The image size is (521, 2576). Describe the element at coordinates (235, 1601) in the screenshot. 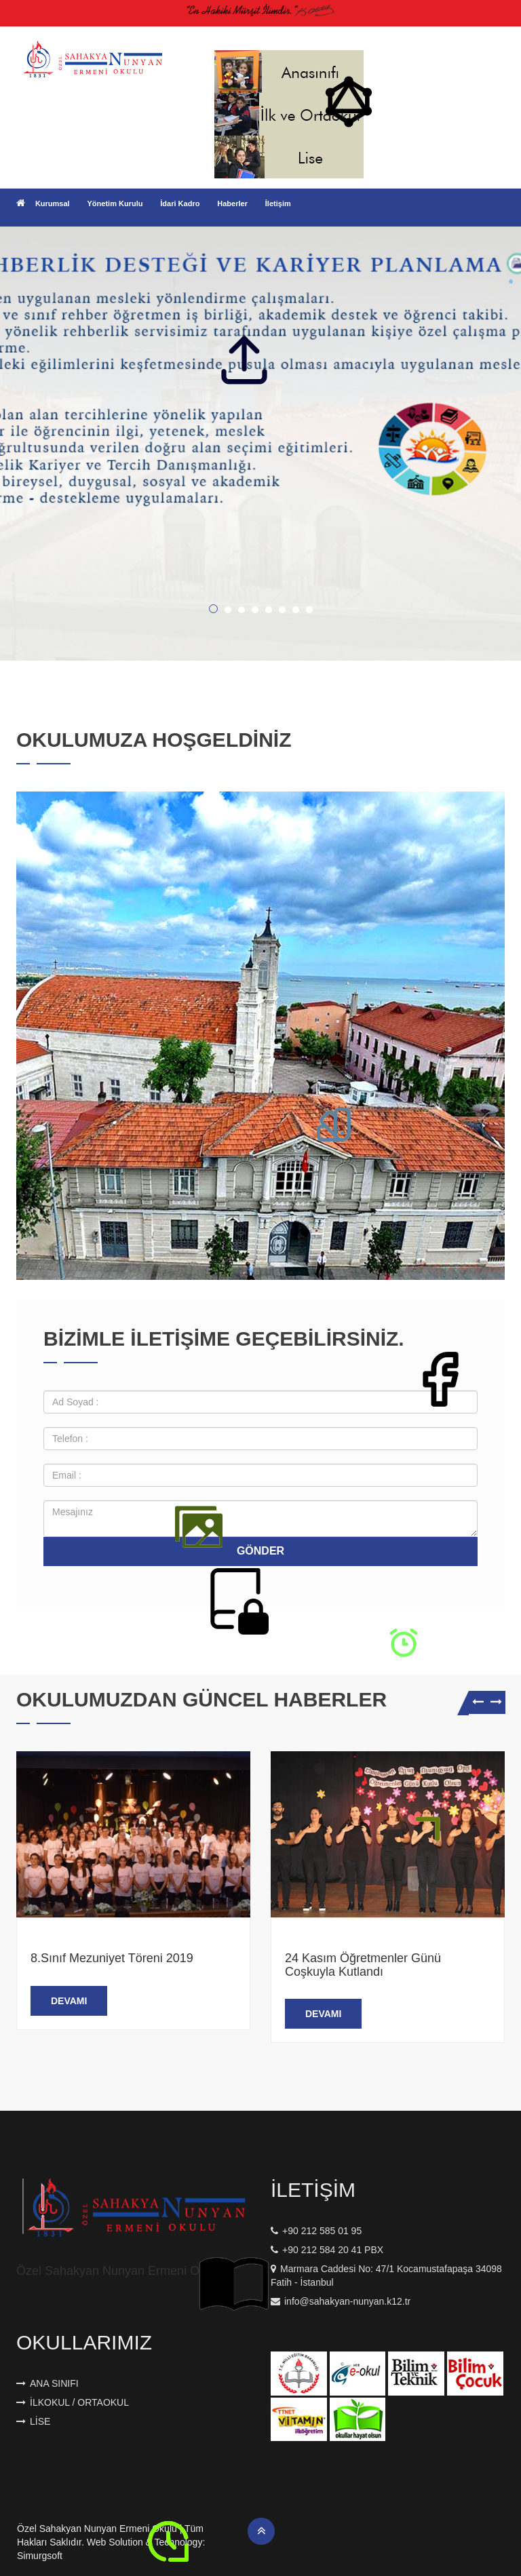

I see `indicates a private or locked repository` at that location.